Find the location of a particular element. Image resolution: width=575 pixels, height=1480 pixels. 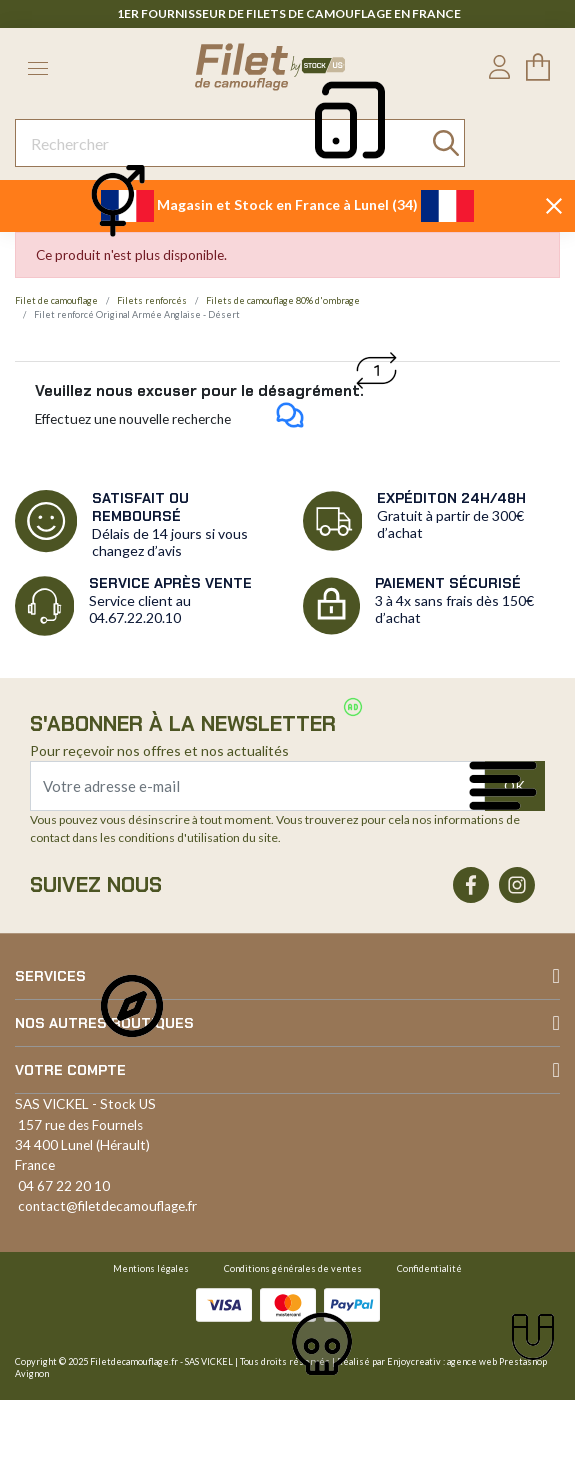

activate magnetic snap or alignment tool is located at coordinates (533, 1335).